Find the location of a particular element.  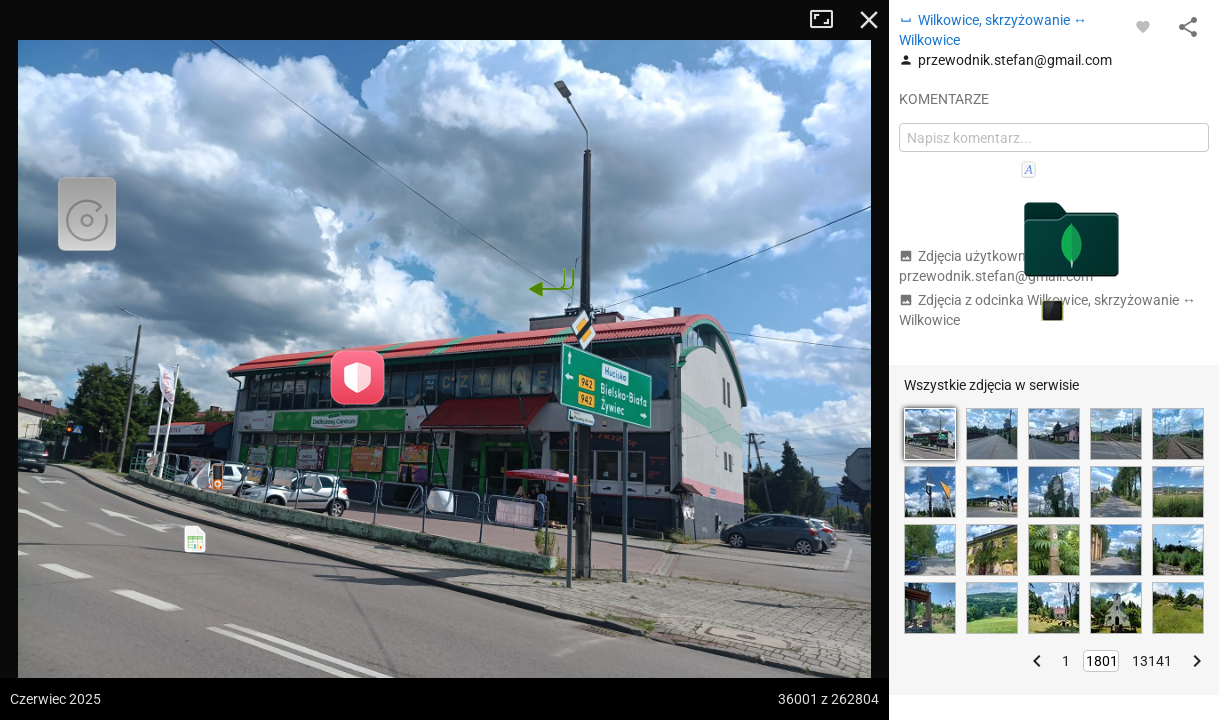

open firewall and security preferences is located at coordinates (357, 378).